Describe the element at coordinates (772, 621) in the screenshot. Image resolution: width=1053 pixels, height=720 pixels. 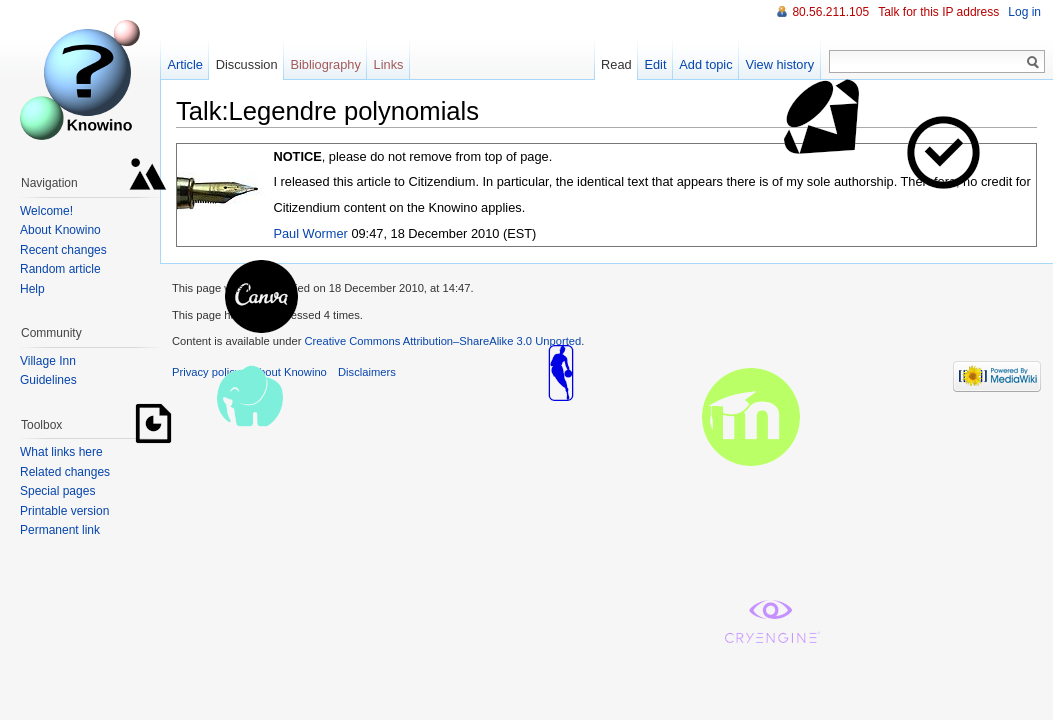
I see `visit the CryEngine website or documentation` at that location.